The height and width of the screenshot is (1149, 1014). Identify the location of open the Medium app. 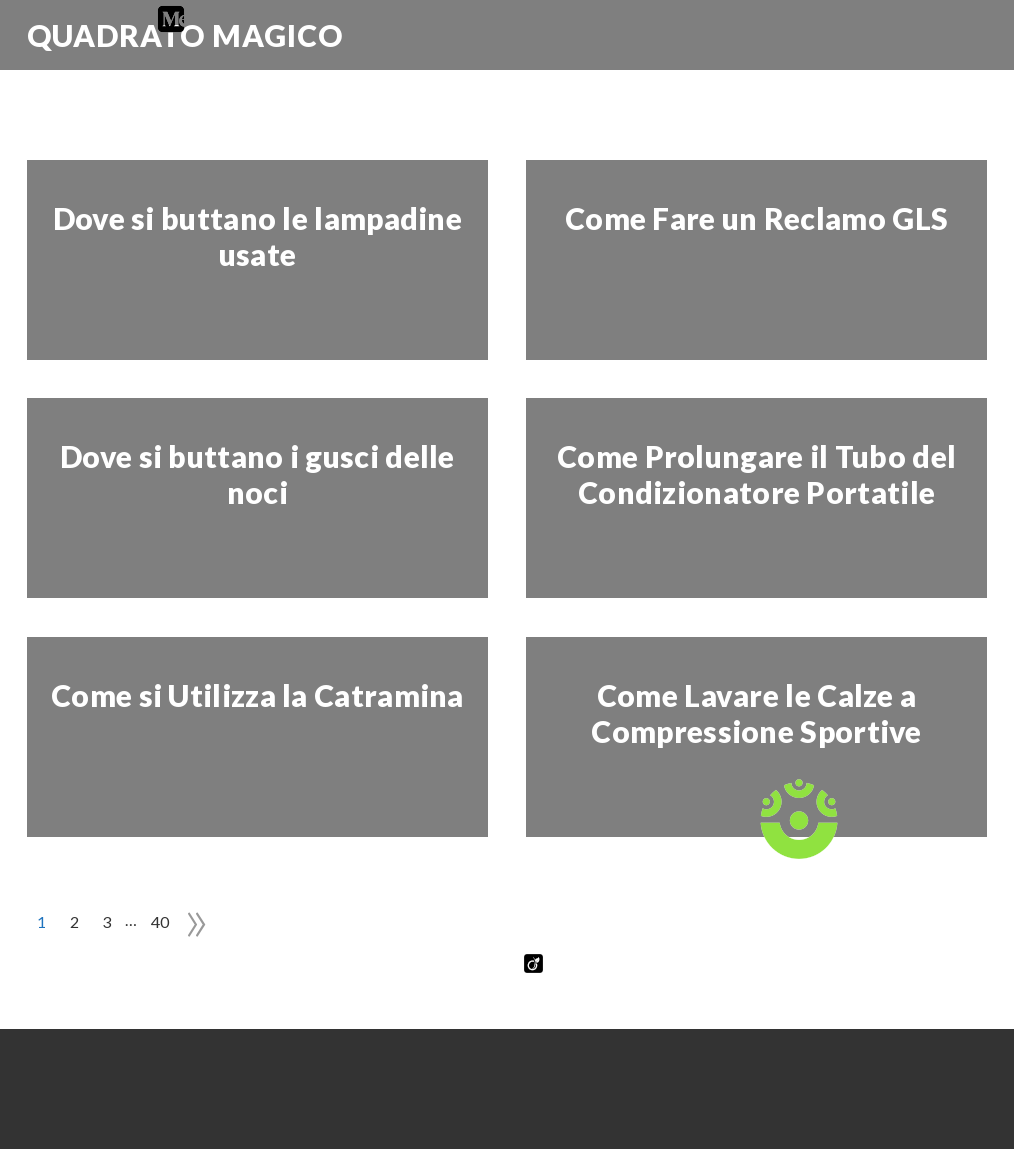
(171, 19).